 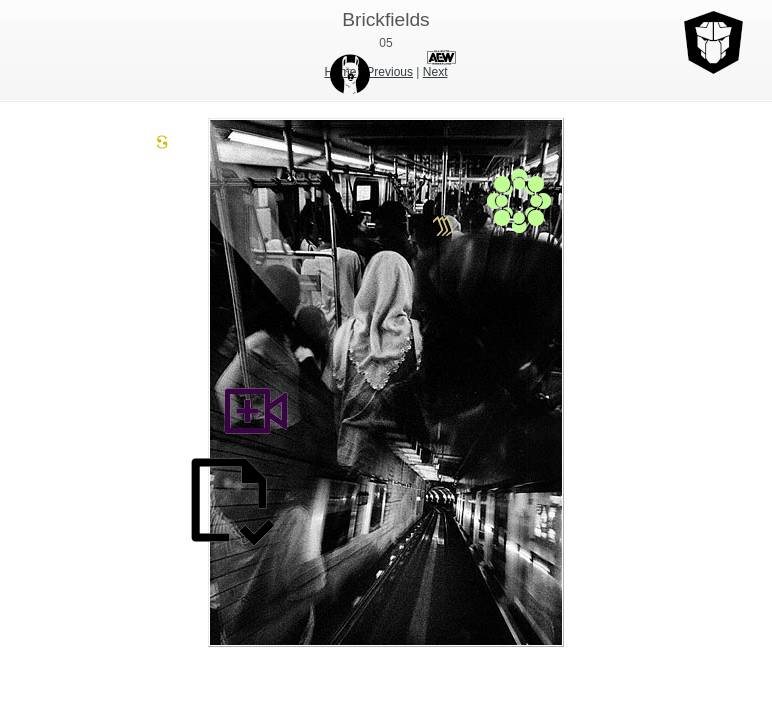 What do you see at coordinates (256, 411) in the screenshot?
I see `add a new video recording` at bounding box center [256, 411].